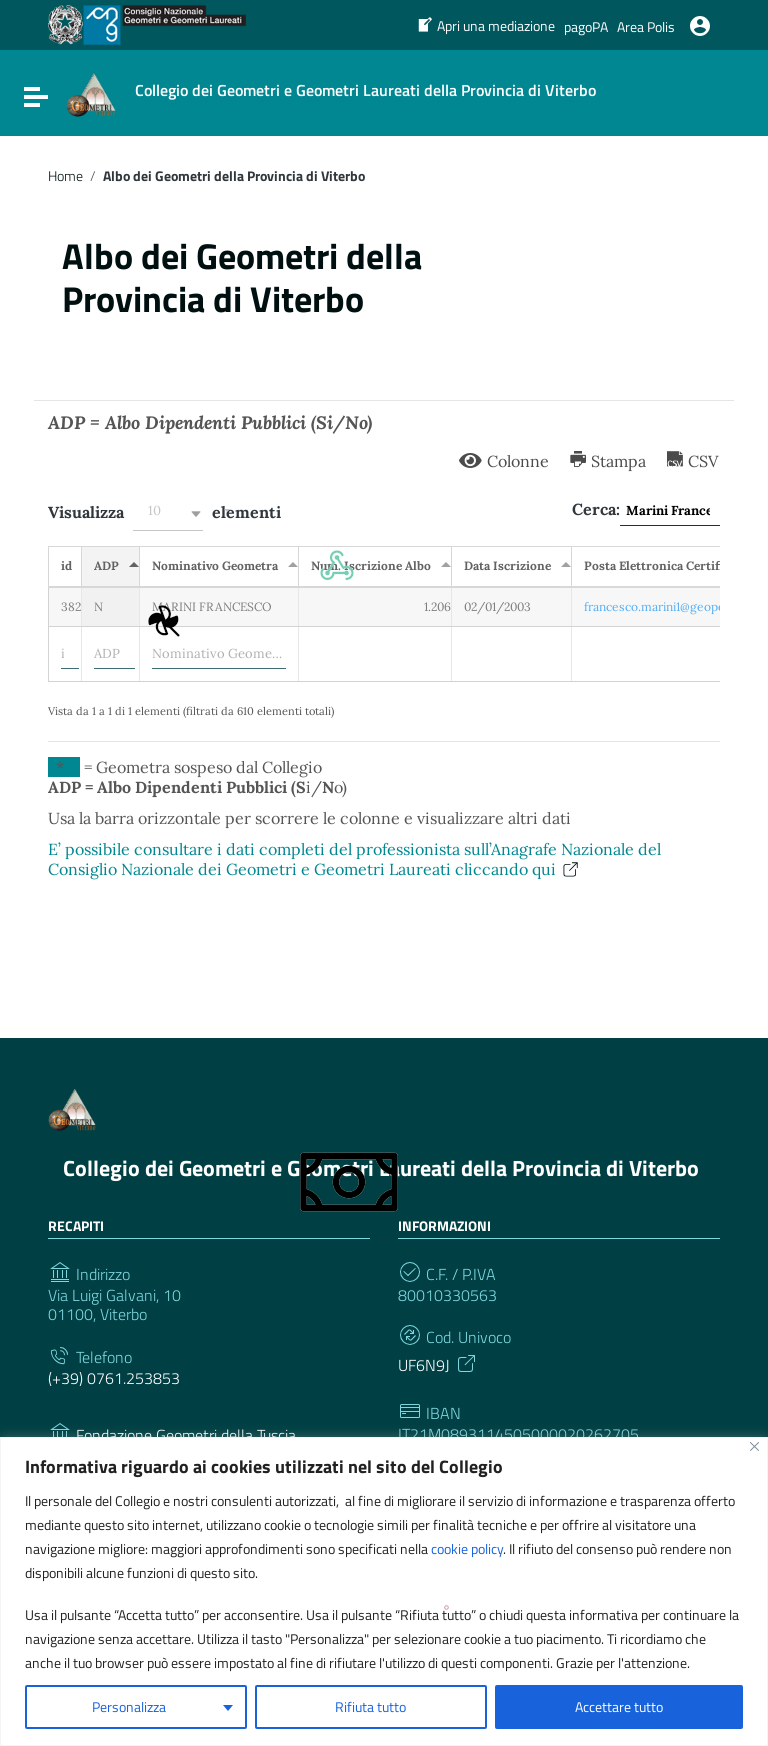  What do you see at coordinates (446, 1607) in the screenshot?
I see `indicates an unselected or inactive radio button option` at bounding box center [446, 1607].